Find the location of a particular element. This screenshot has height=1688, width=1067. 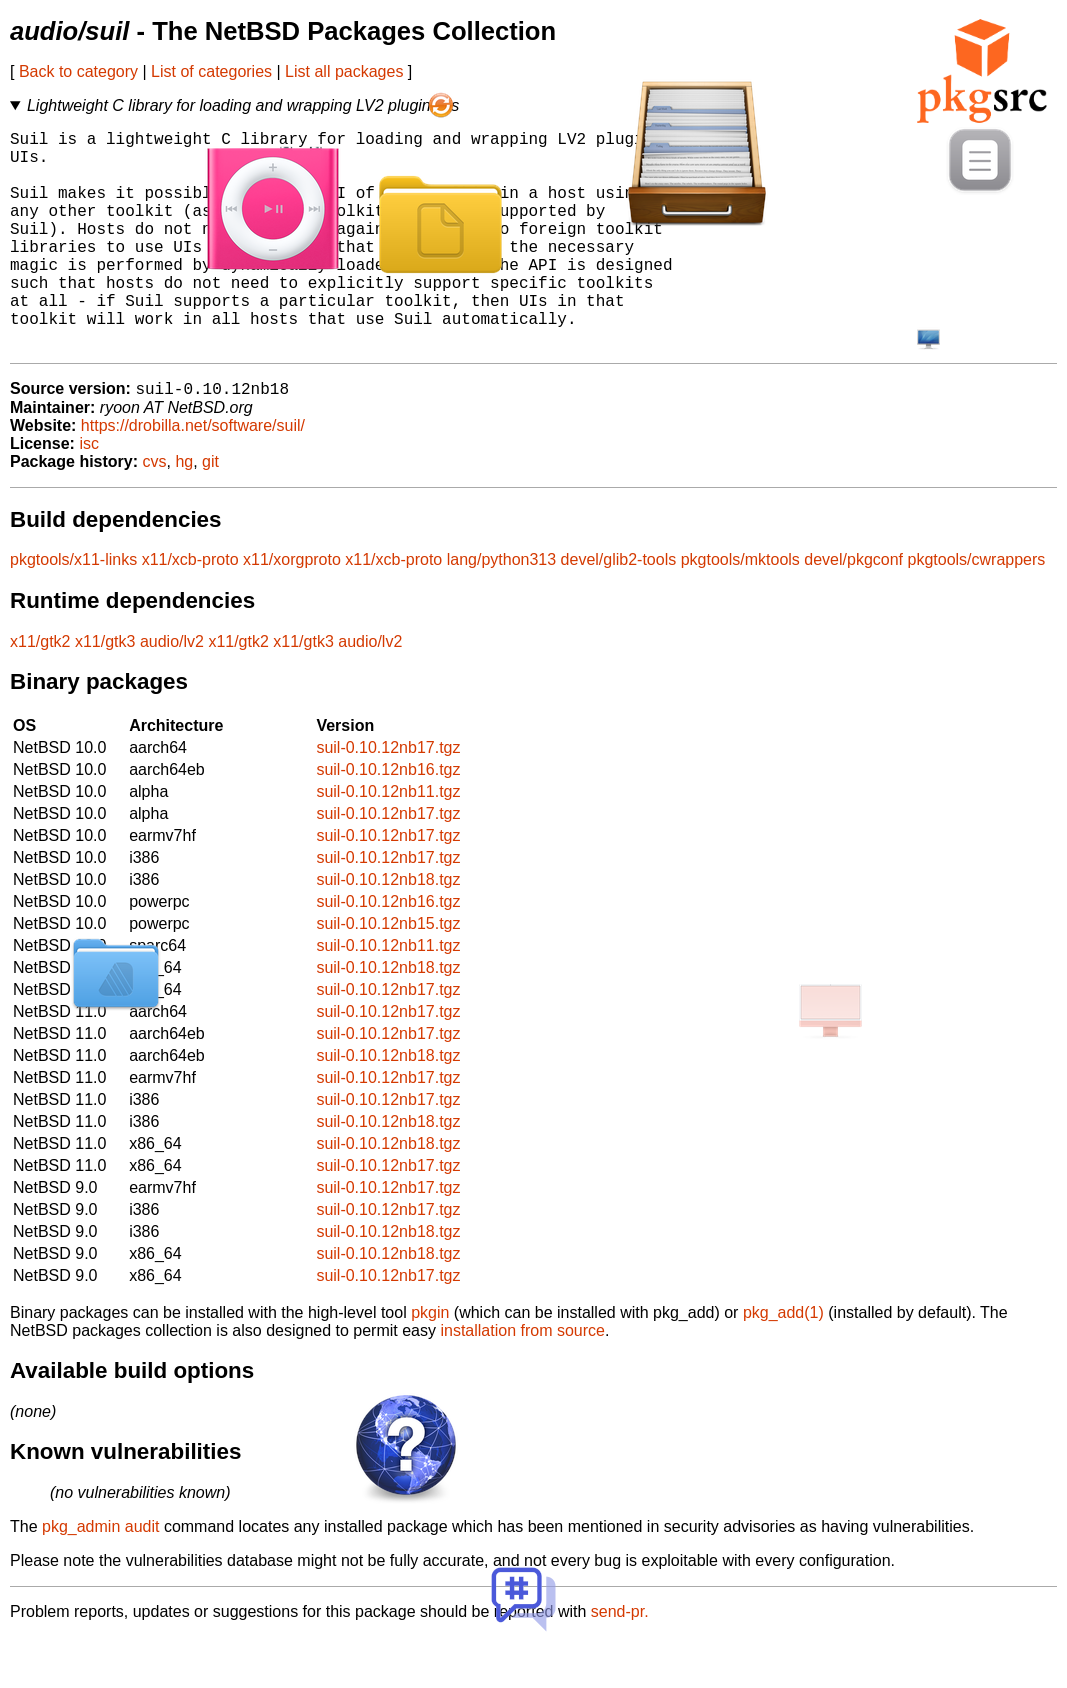

access all my files in finder is located at coordinates (697, 155).